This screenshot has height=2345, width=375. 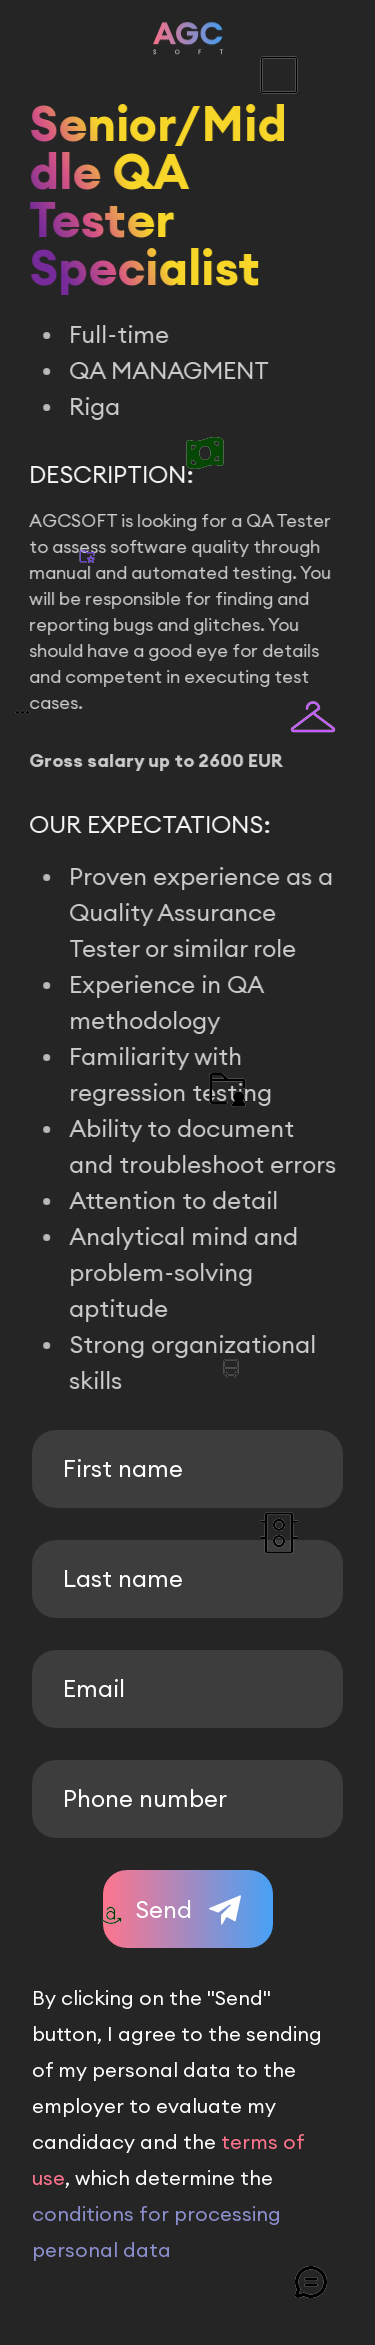 I want to click on view payment or billing information, so click(x=205, y=453).